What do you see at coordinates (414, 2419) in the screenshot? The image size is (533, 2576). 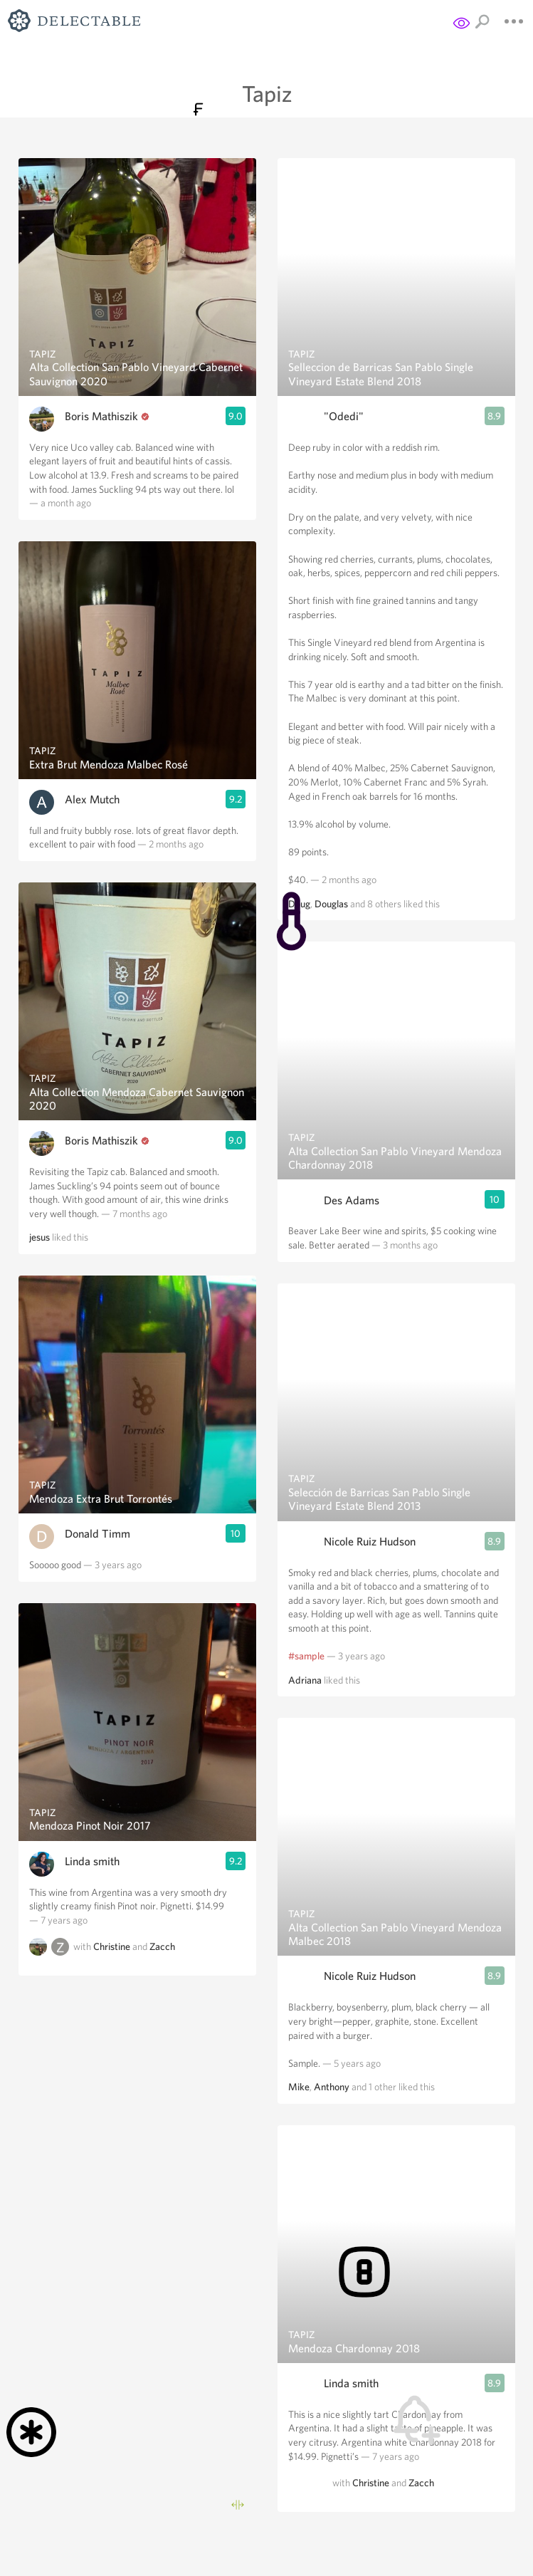 I see `add a new notification or alert` at bounding box center [414, 2419].